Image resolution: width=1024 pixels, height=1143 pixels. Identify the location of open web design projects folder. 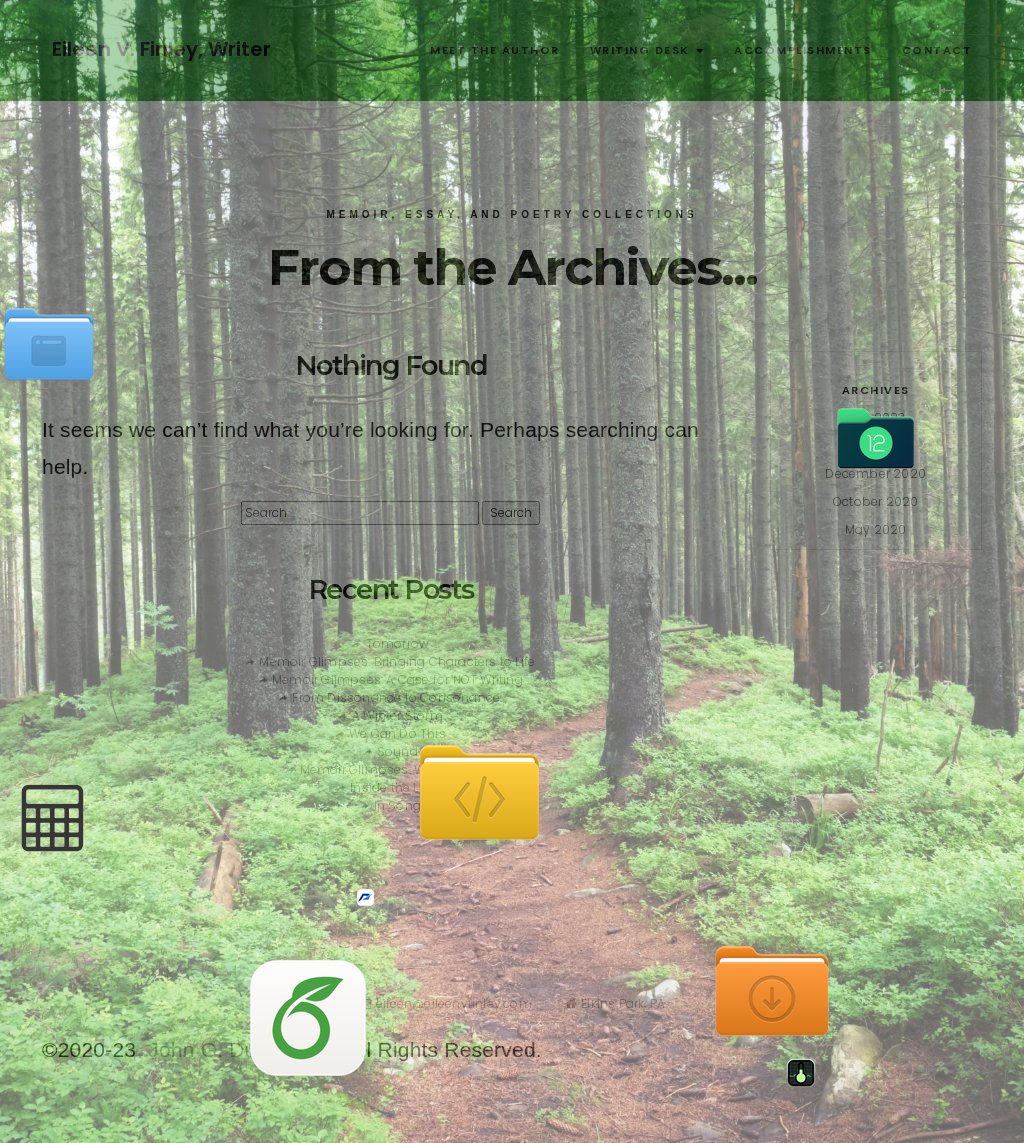
(49, 344).